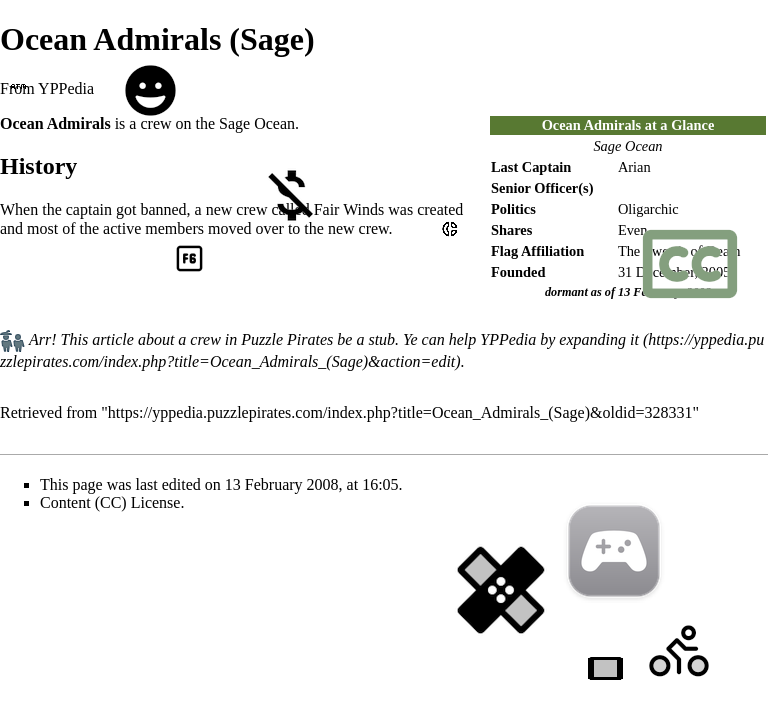 The image size is (768, 720). What do you see at coordinates (614, 551) in the screenshot?
I see `open games folder or category` at bounding box center [614, 551].